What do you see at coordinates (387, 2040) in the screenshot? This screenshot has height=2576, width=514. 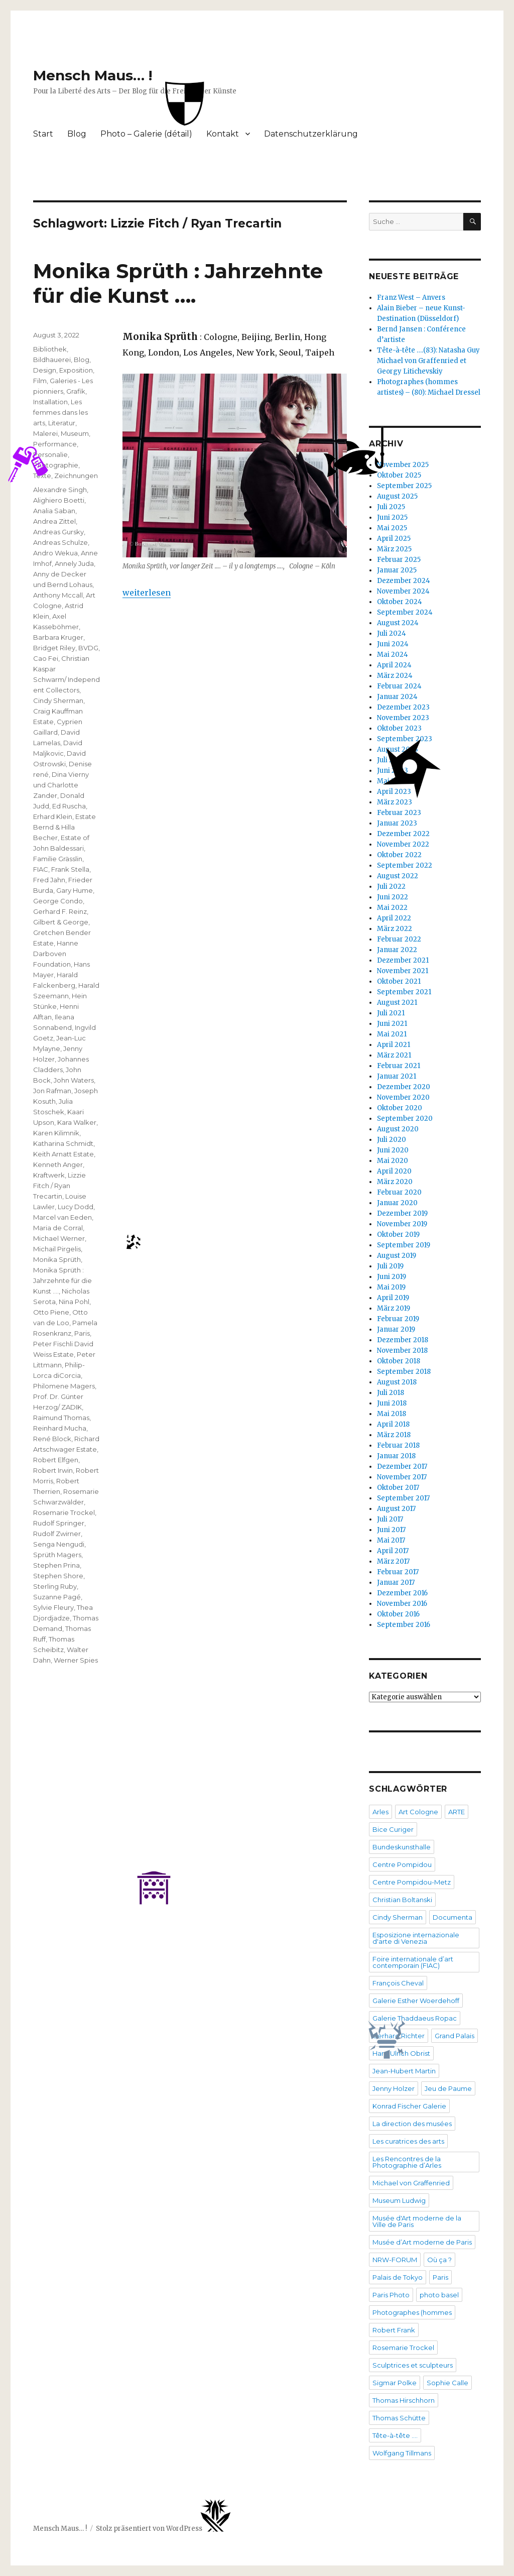 I see `activate electrical or energy-based ability` at bounding box center [387, 2040].